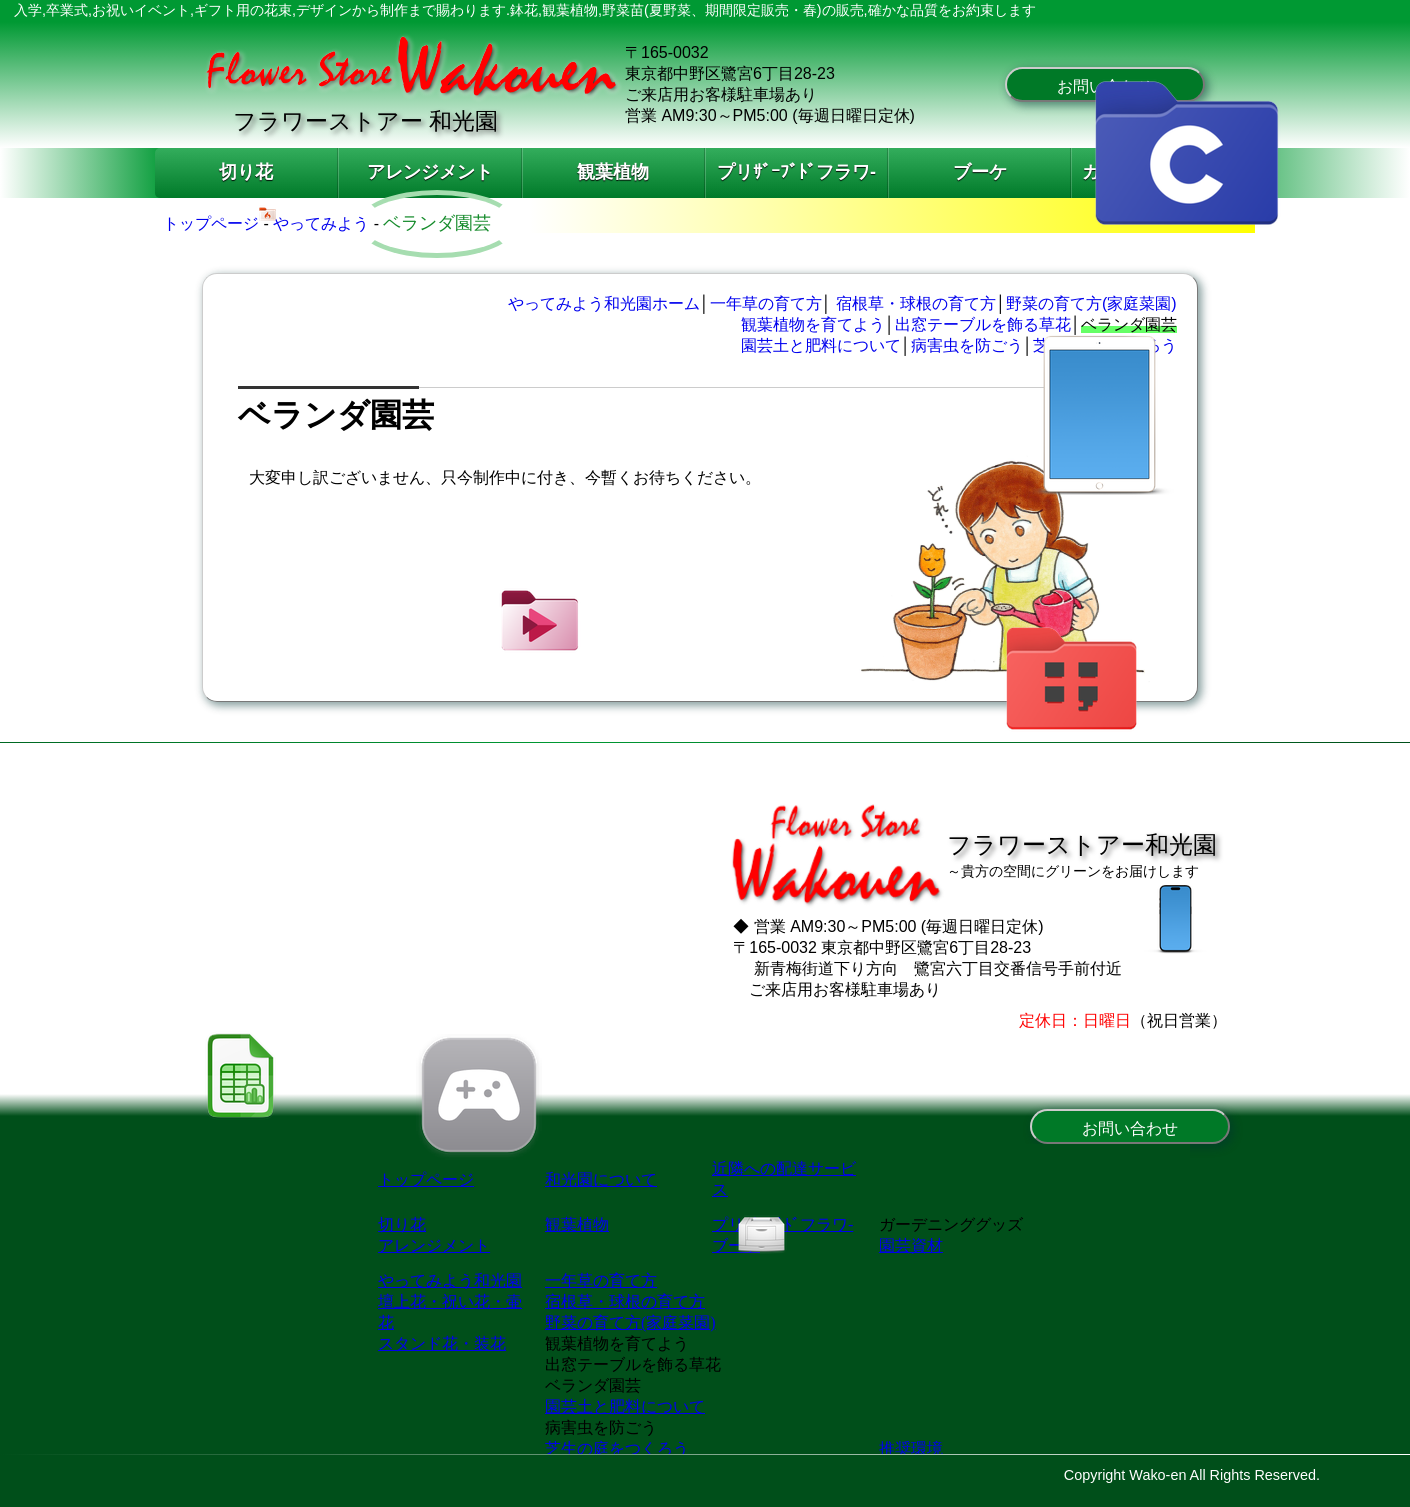  What do you see at coordinates (1186, 158) in the screenshot?
I see `open folder containing C programming files` at bounding box center [1186, 158].